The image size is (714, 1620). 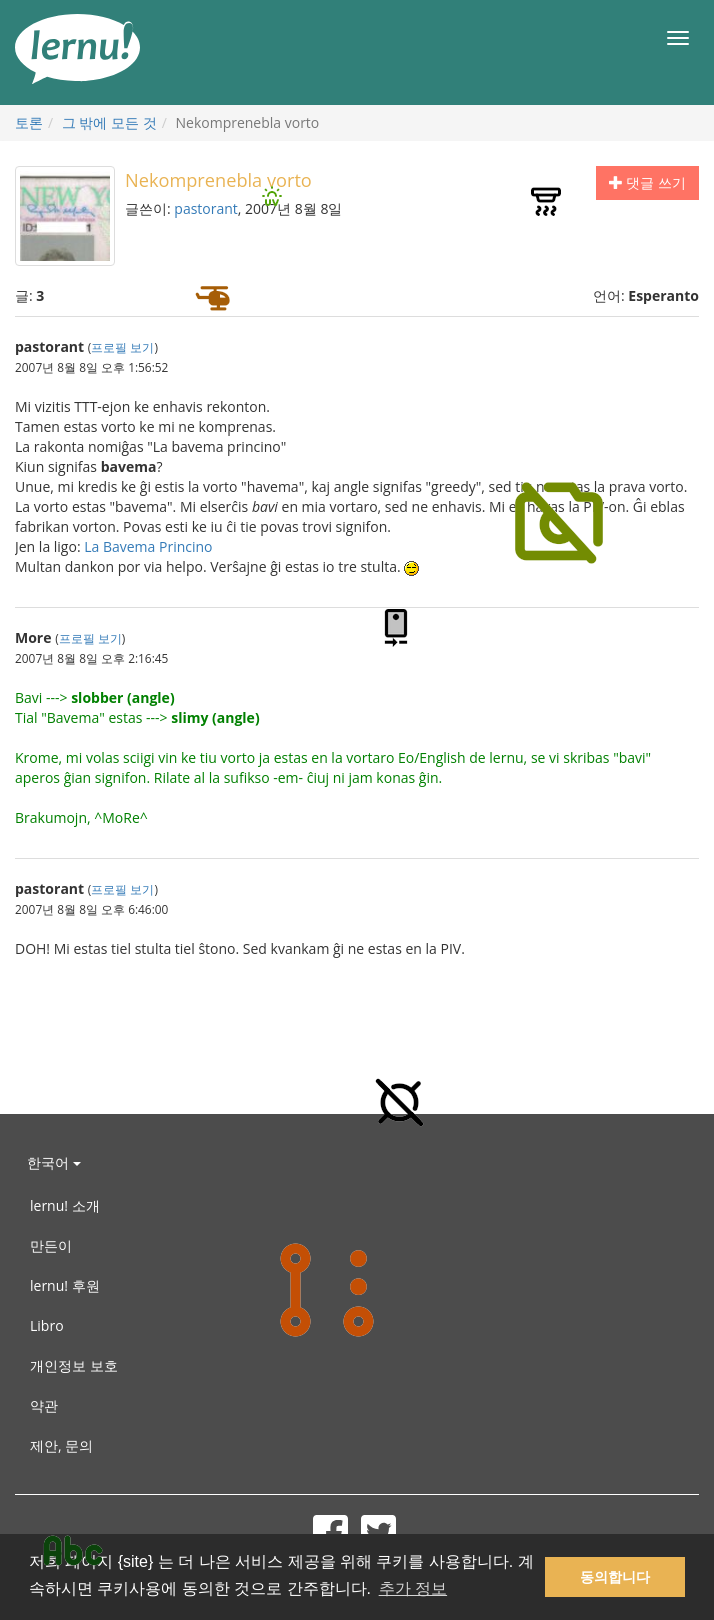 I want to click on create a draft pull request, so click(x=327, y=1290).